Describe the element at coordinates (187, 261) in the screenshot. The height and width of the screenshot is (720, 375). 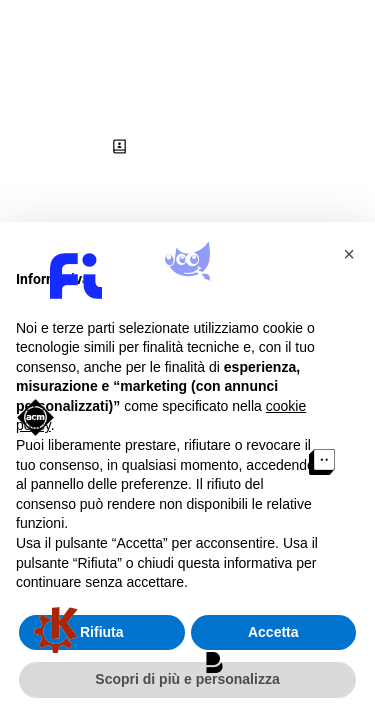
I see `open GIMP image editor` at that location.